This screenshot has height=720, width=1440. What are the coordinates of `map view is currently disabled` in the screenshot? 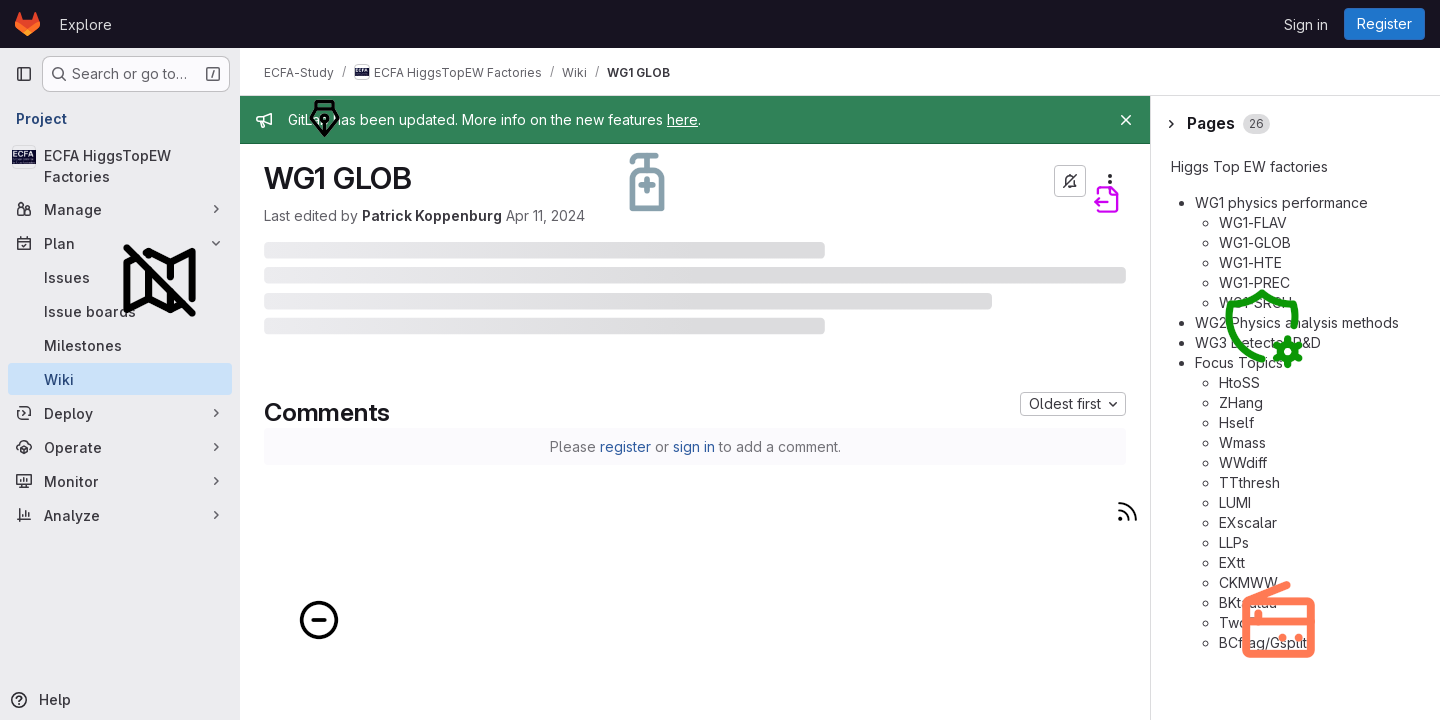 It's located at (159, 280).